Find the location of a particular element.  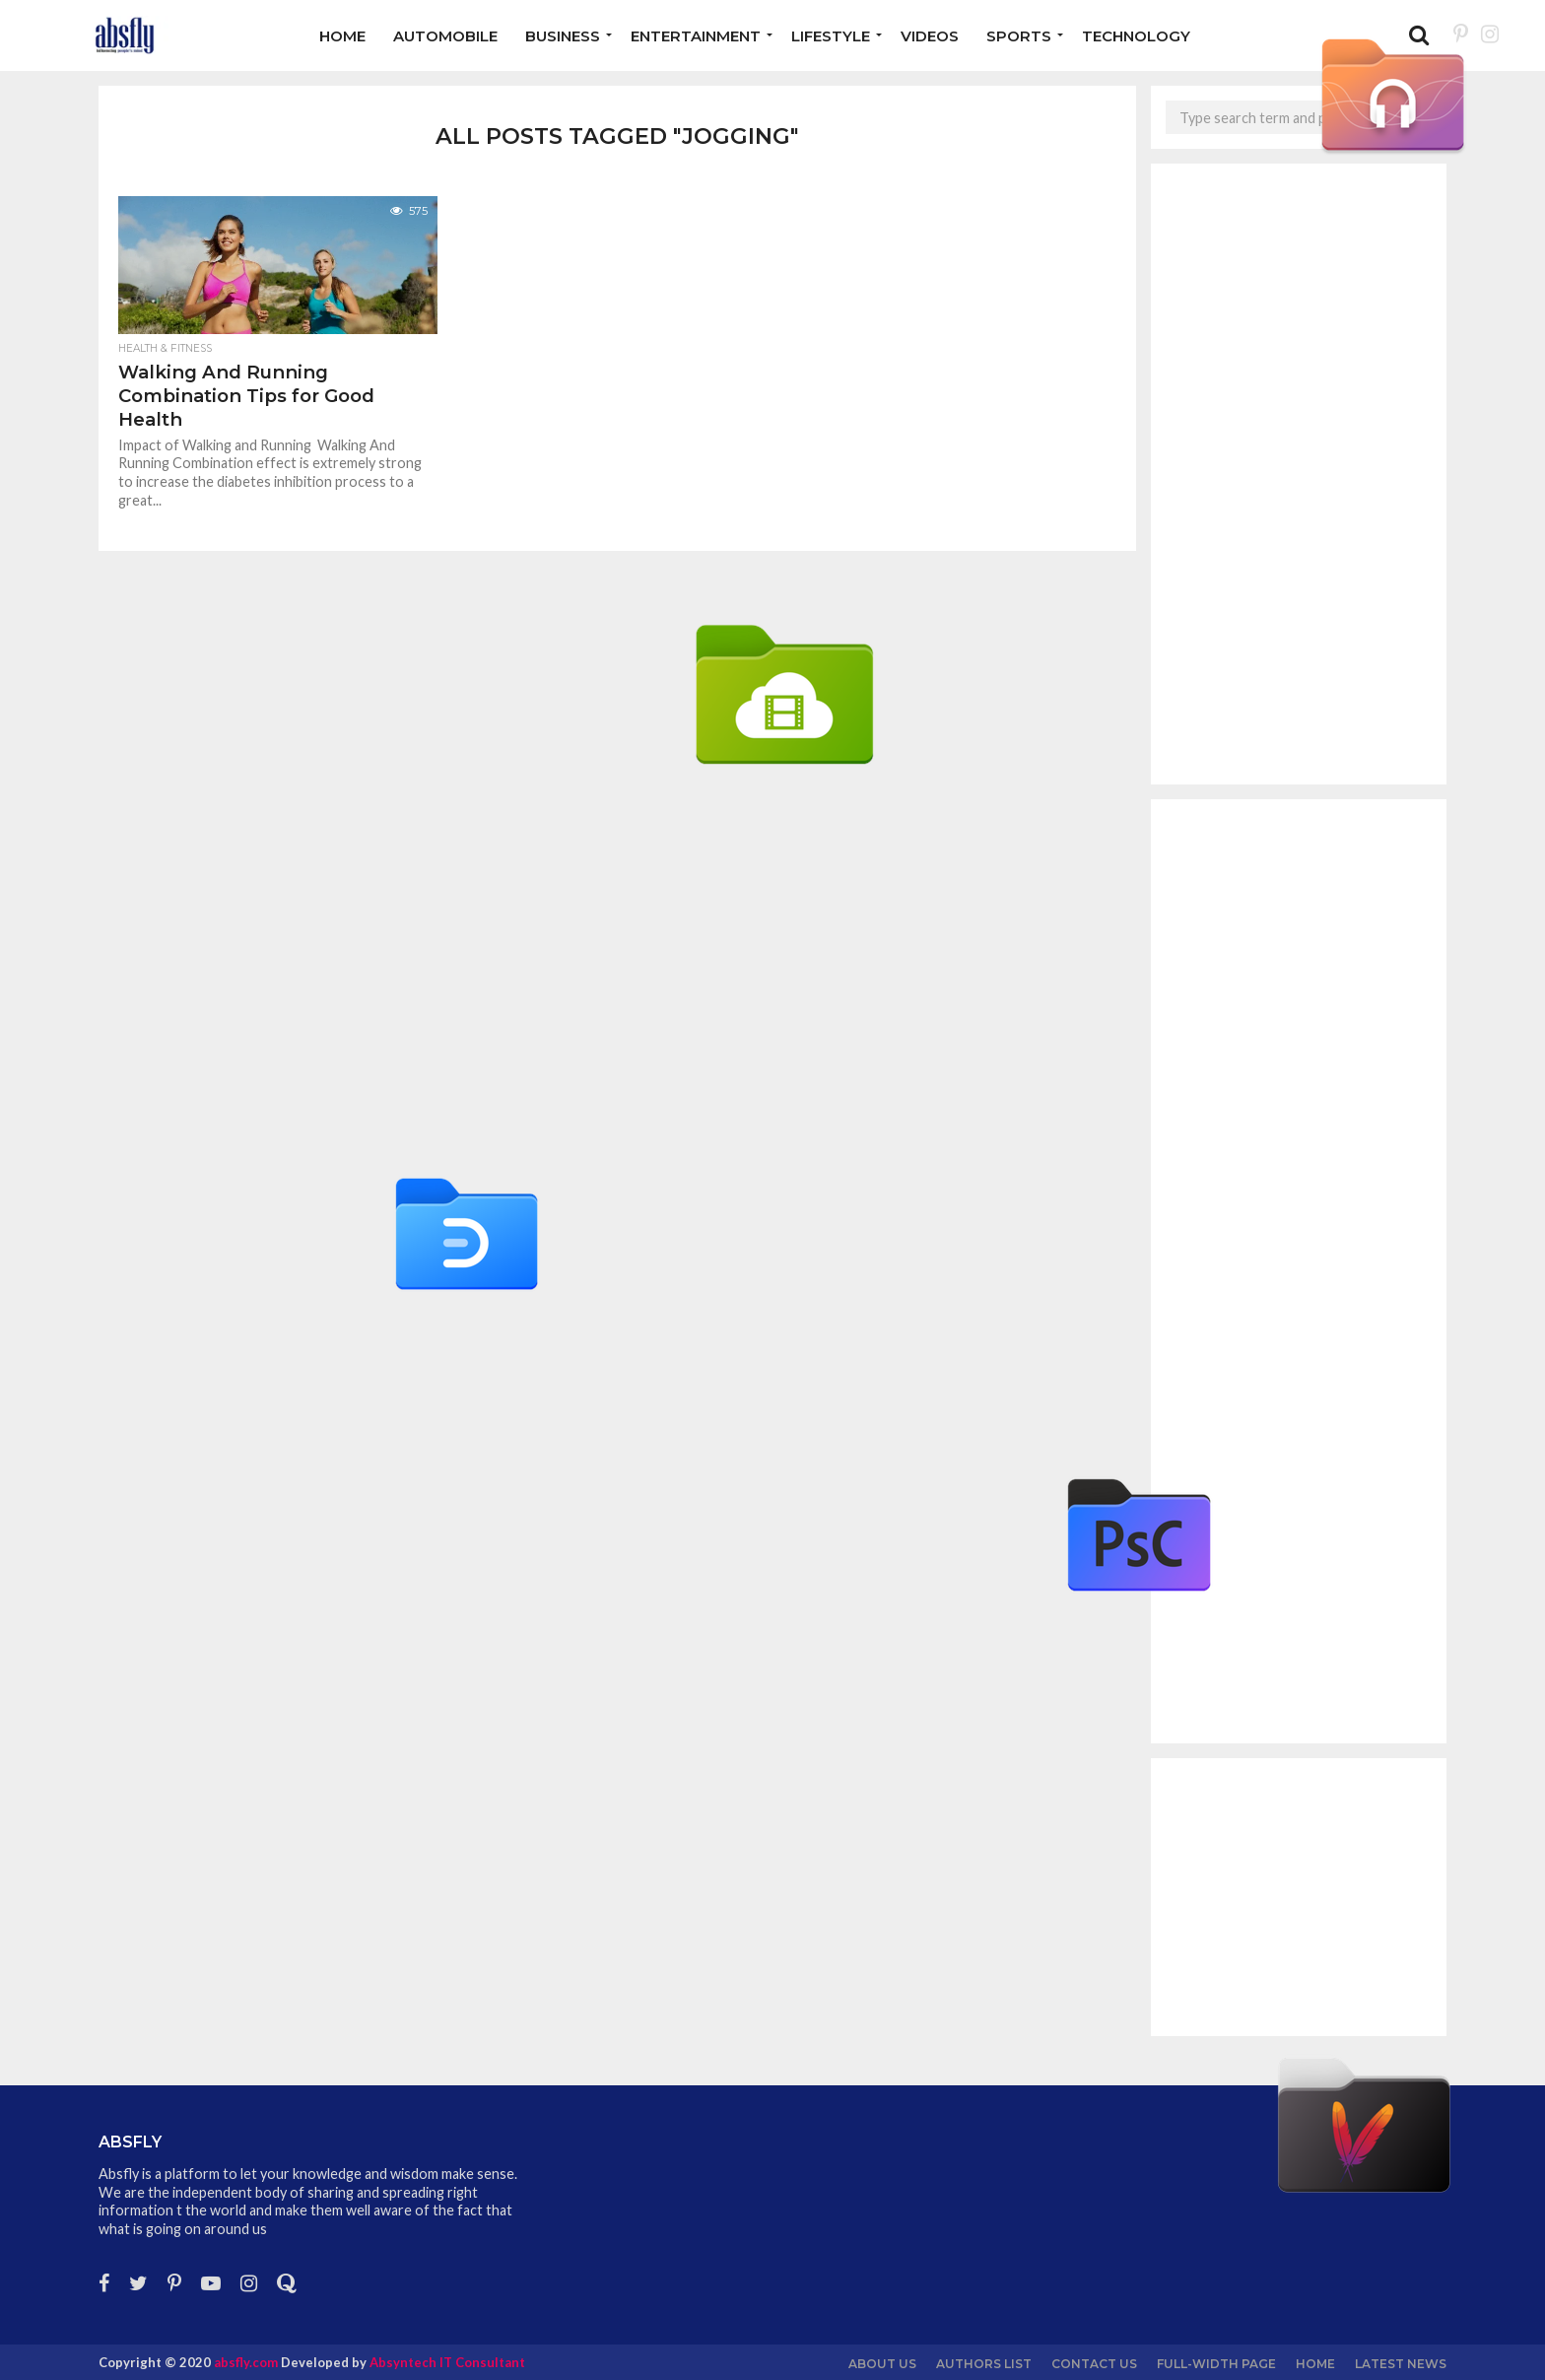

open wondershare edrawmax project folder is located at coordinates (466, 1238).